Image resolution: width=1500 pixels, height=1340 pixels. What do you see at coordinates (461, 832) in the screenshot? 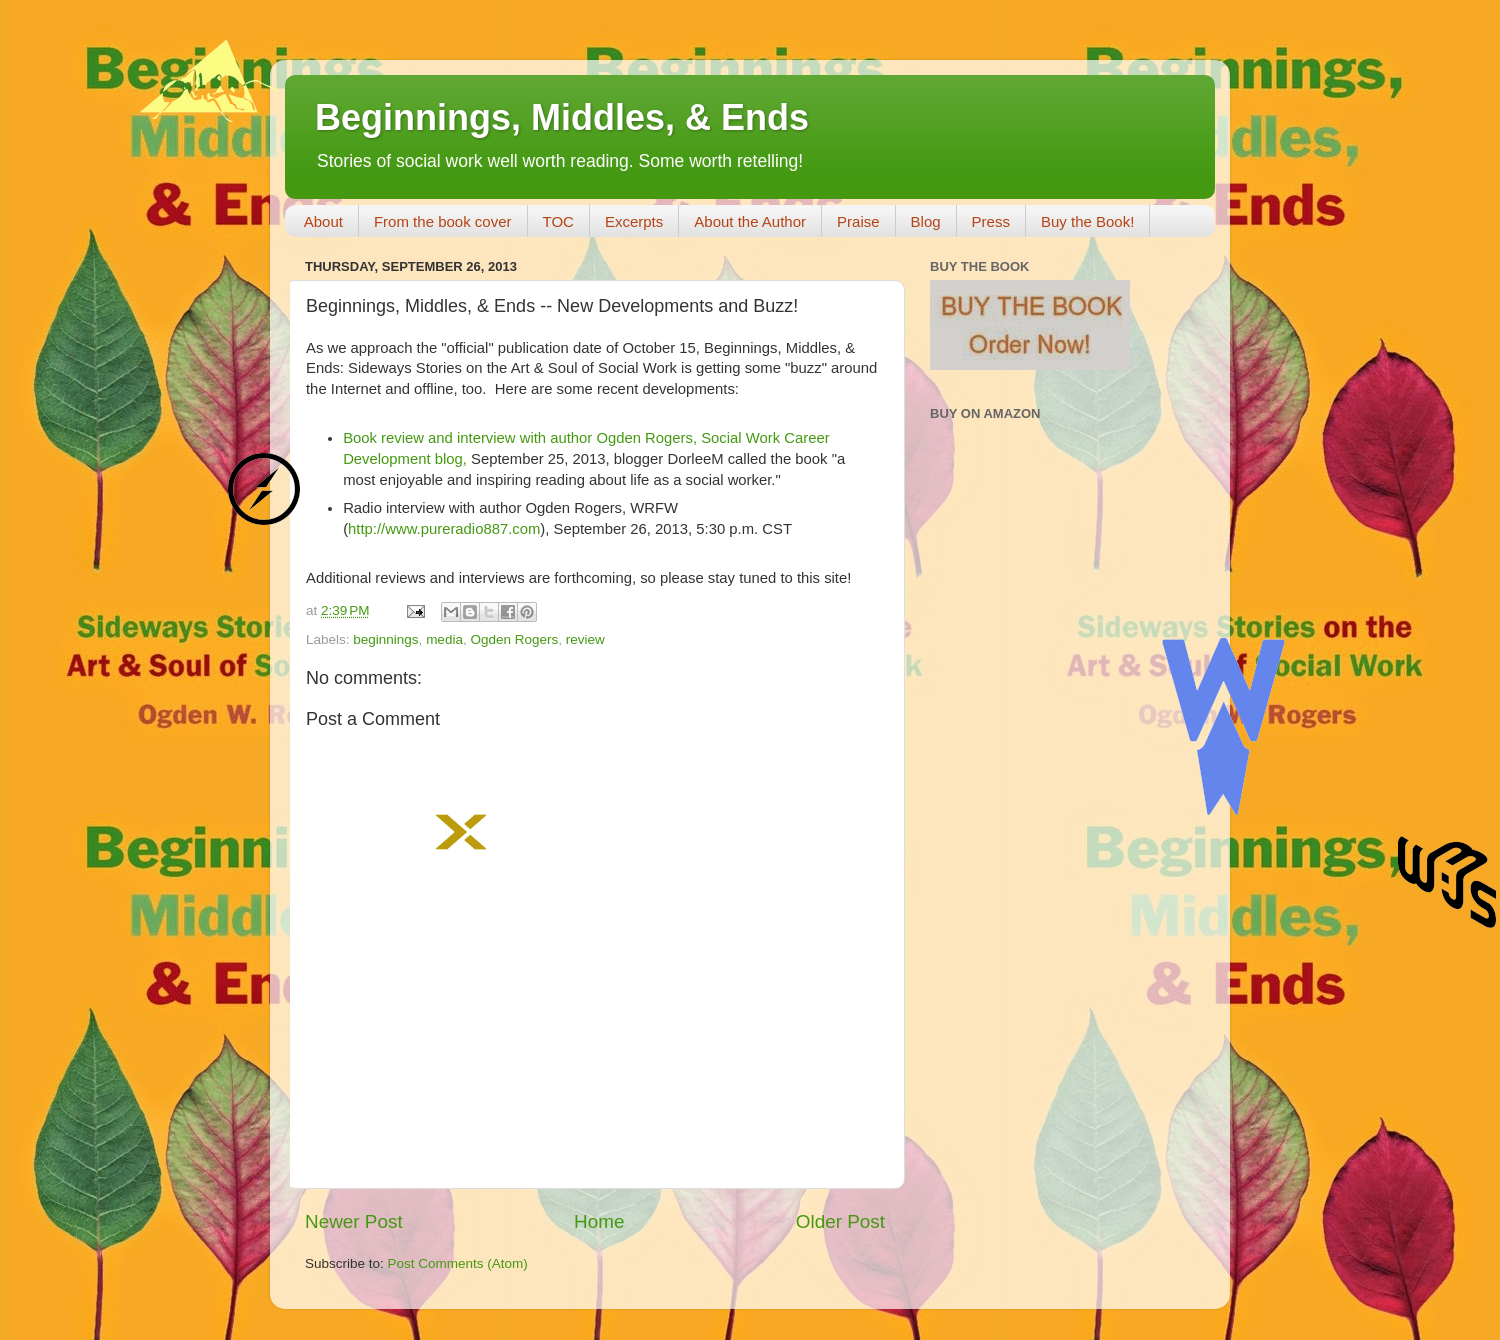
I see `nutanix company logo` at bounding box center [461, 832].